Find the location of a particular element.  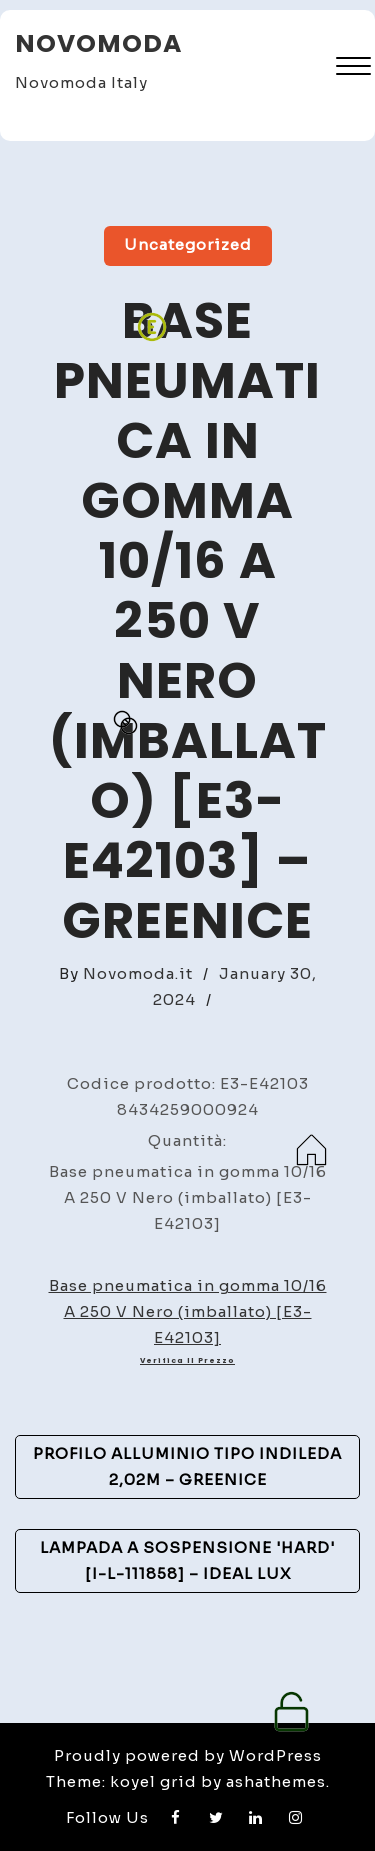

unlock or unsecure an item is located at coordinates (291, 1712).